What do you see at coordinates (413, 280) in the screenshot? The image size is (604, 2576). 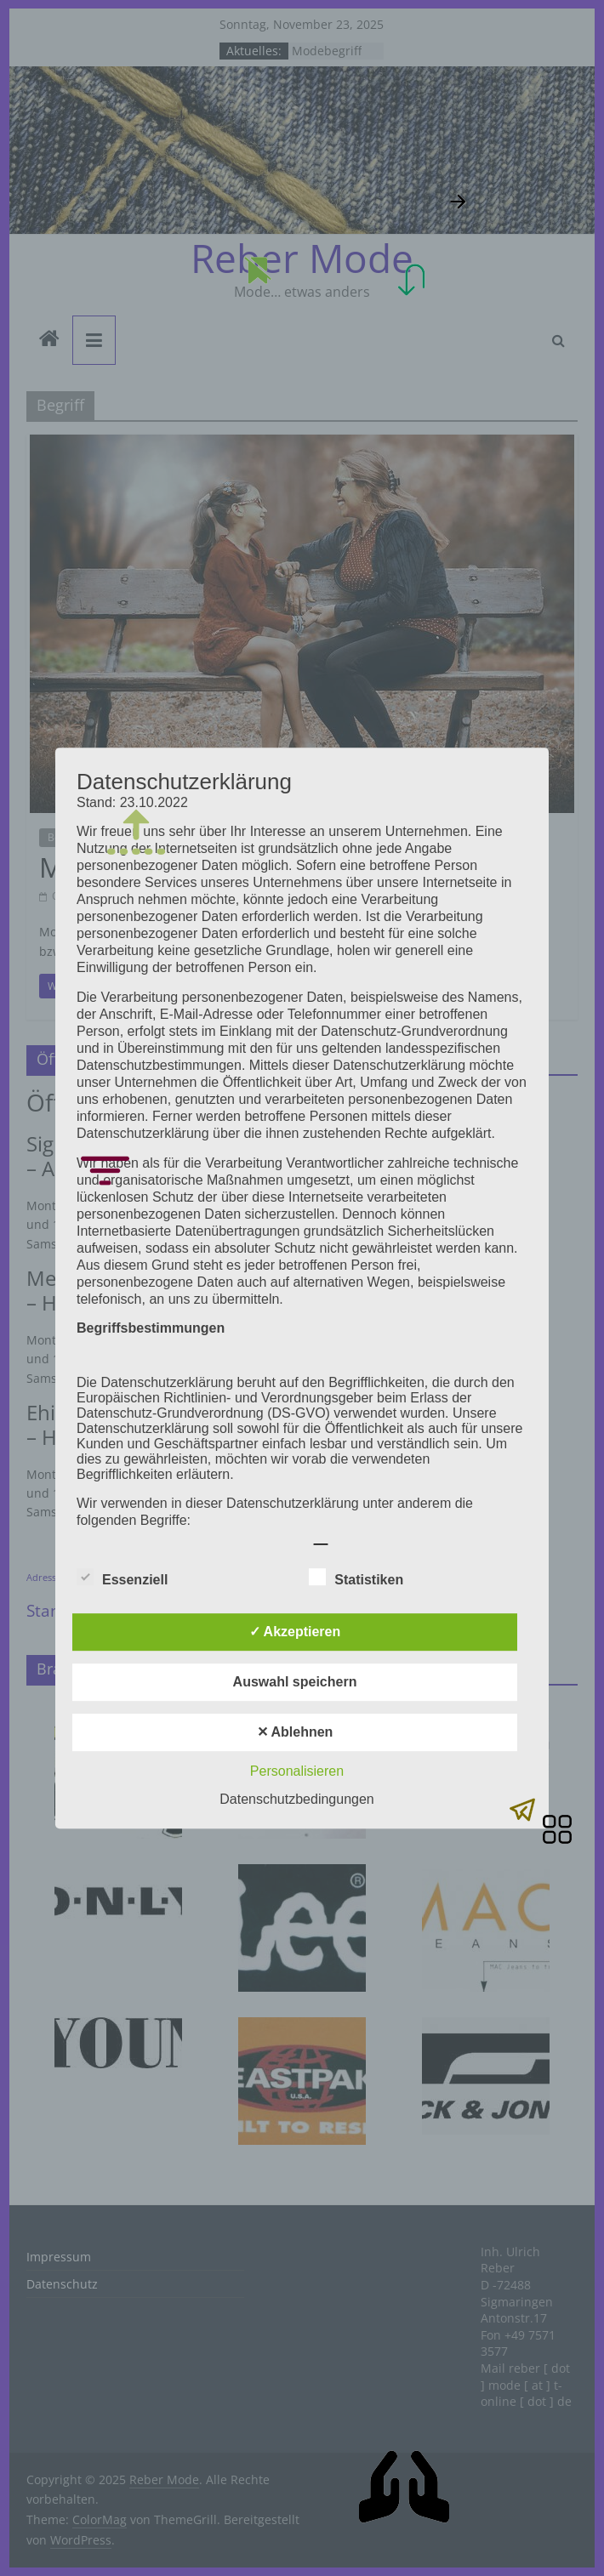 I see `undo or go back to previous state` at bounding box center [413, 280].